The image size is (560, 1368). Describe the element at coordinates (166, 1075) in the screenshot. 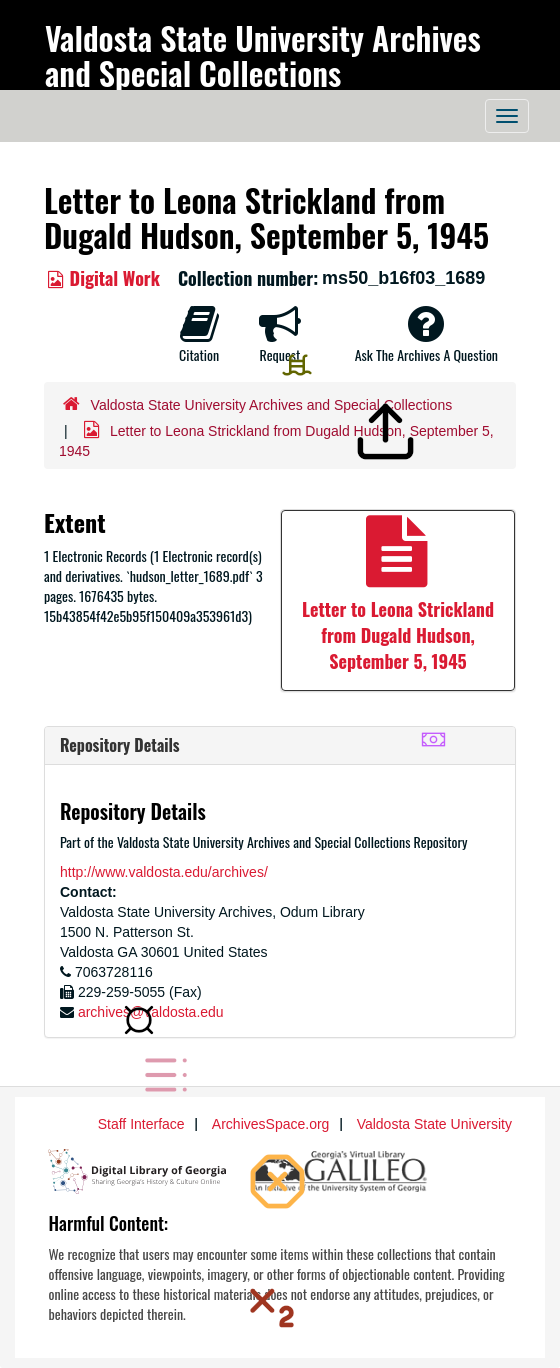

I see `view table of contents` at that location.